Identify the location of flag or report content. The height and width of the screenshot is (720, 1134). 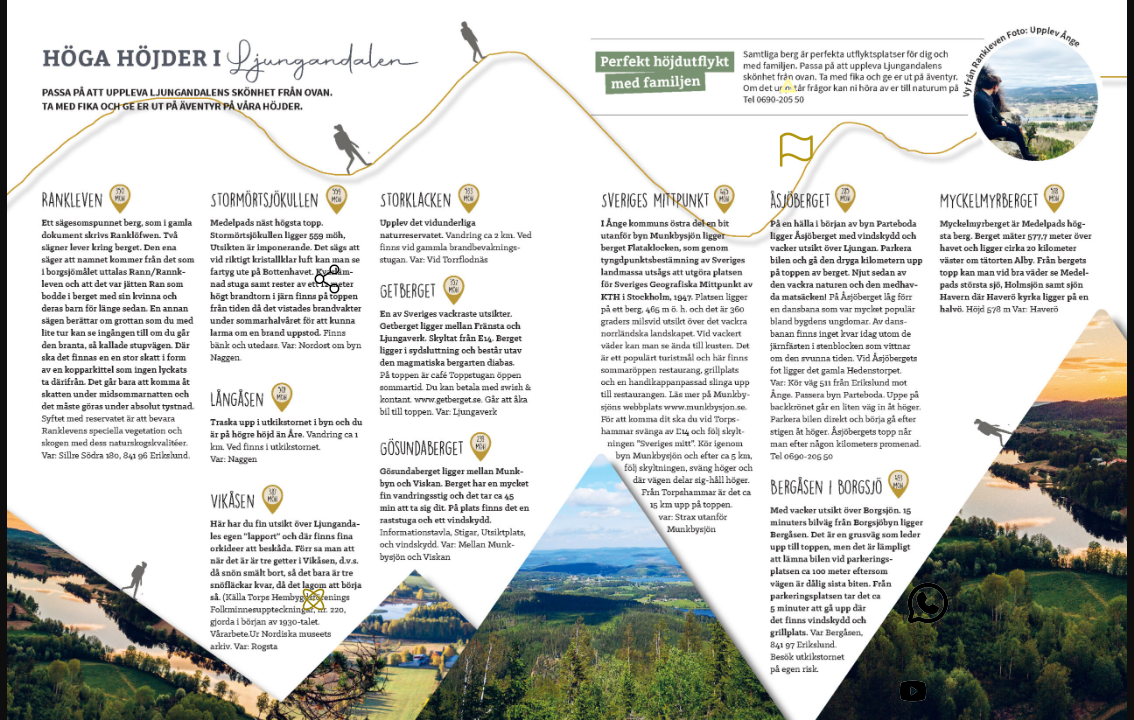
(795, 149).